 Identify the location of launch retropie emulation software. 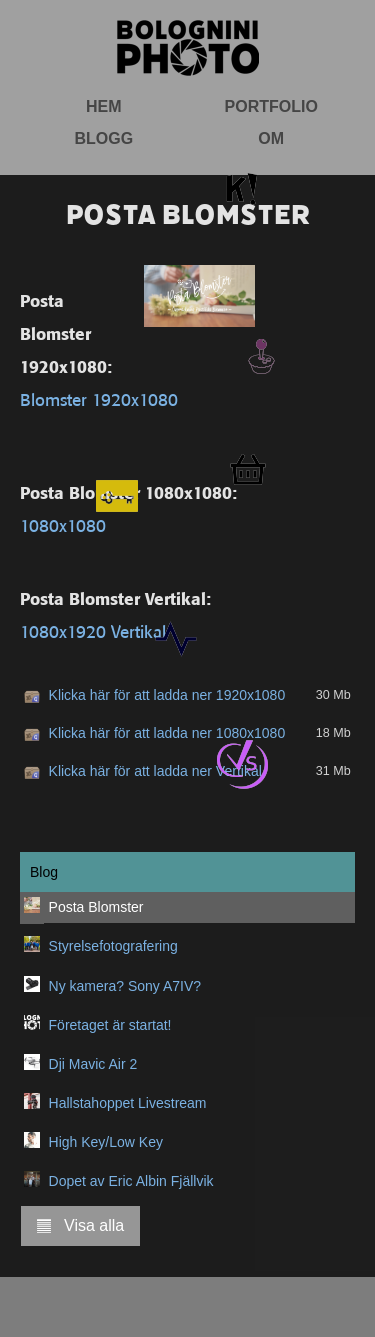
(261, 356).